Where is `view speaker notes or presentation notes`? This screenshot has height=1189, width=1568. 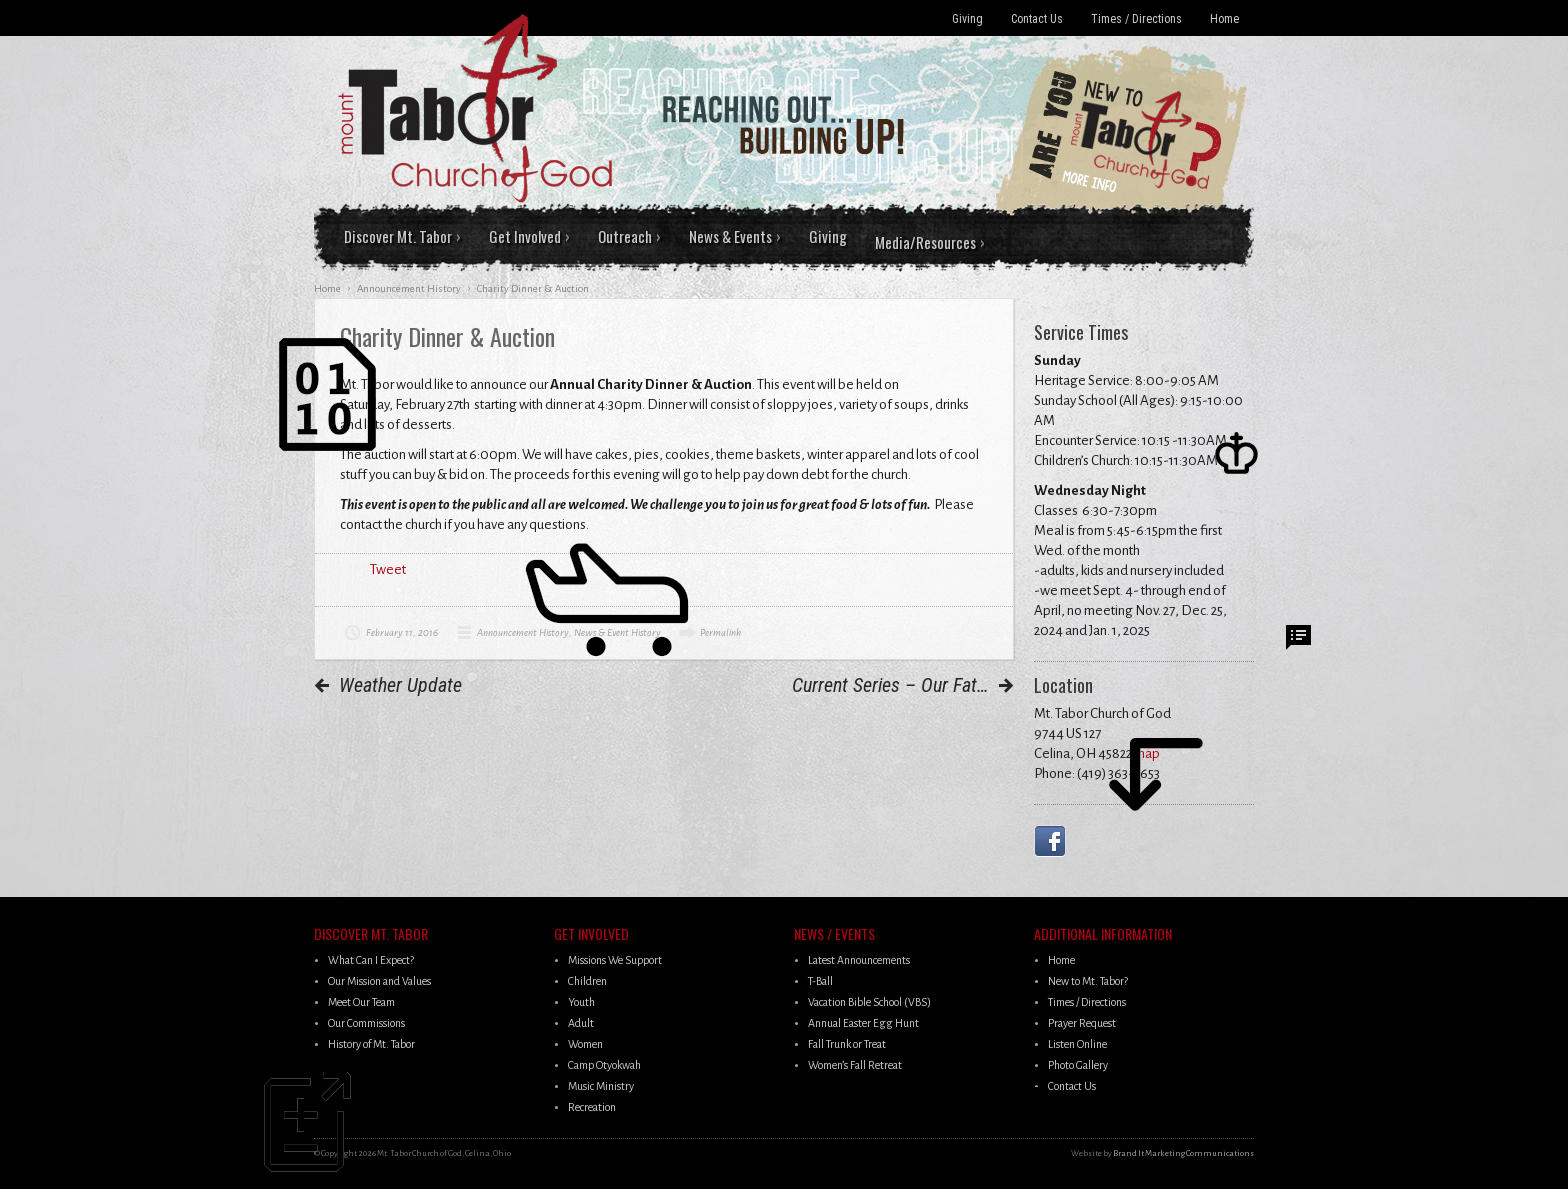
view speaker notes or presentation notes is located at coordinates (1298, 637).